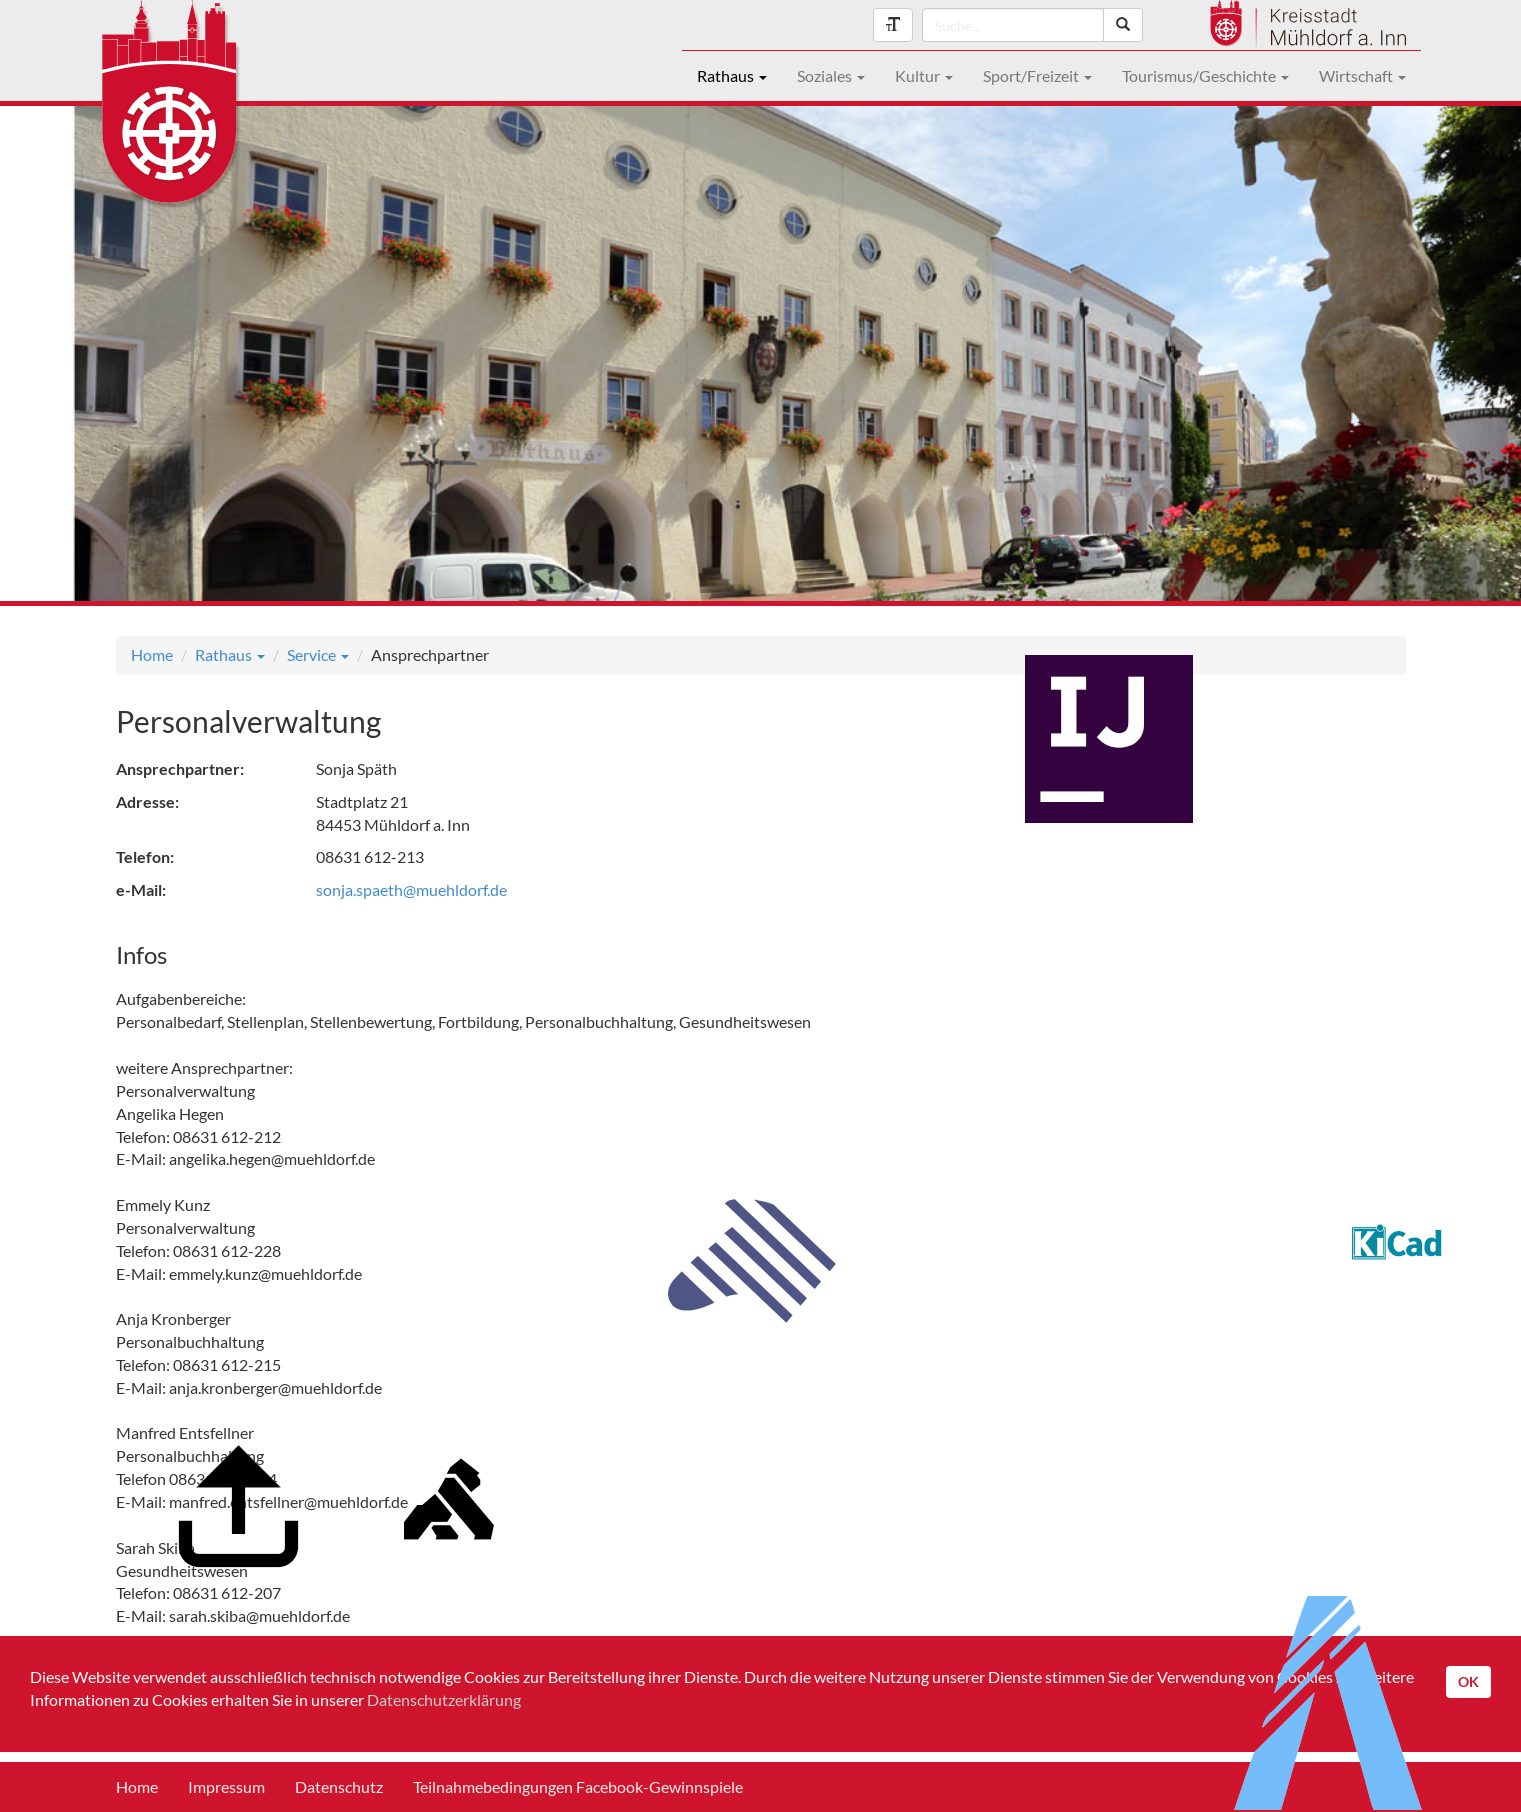 The image size is (1521, 1812). I want to click on open KiCad electronic design automation software, so click(1397, 1242).